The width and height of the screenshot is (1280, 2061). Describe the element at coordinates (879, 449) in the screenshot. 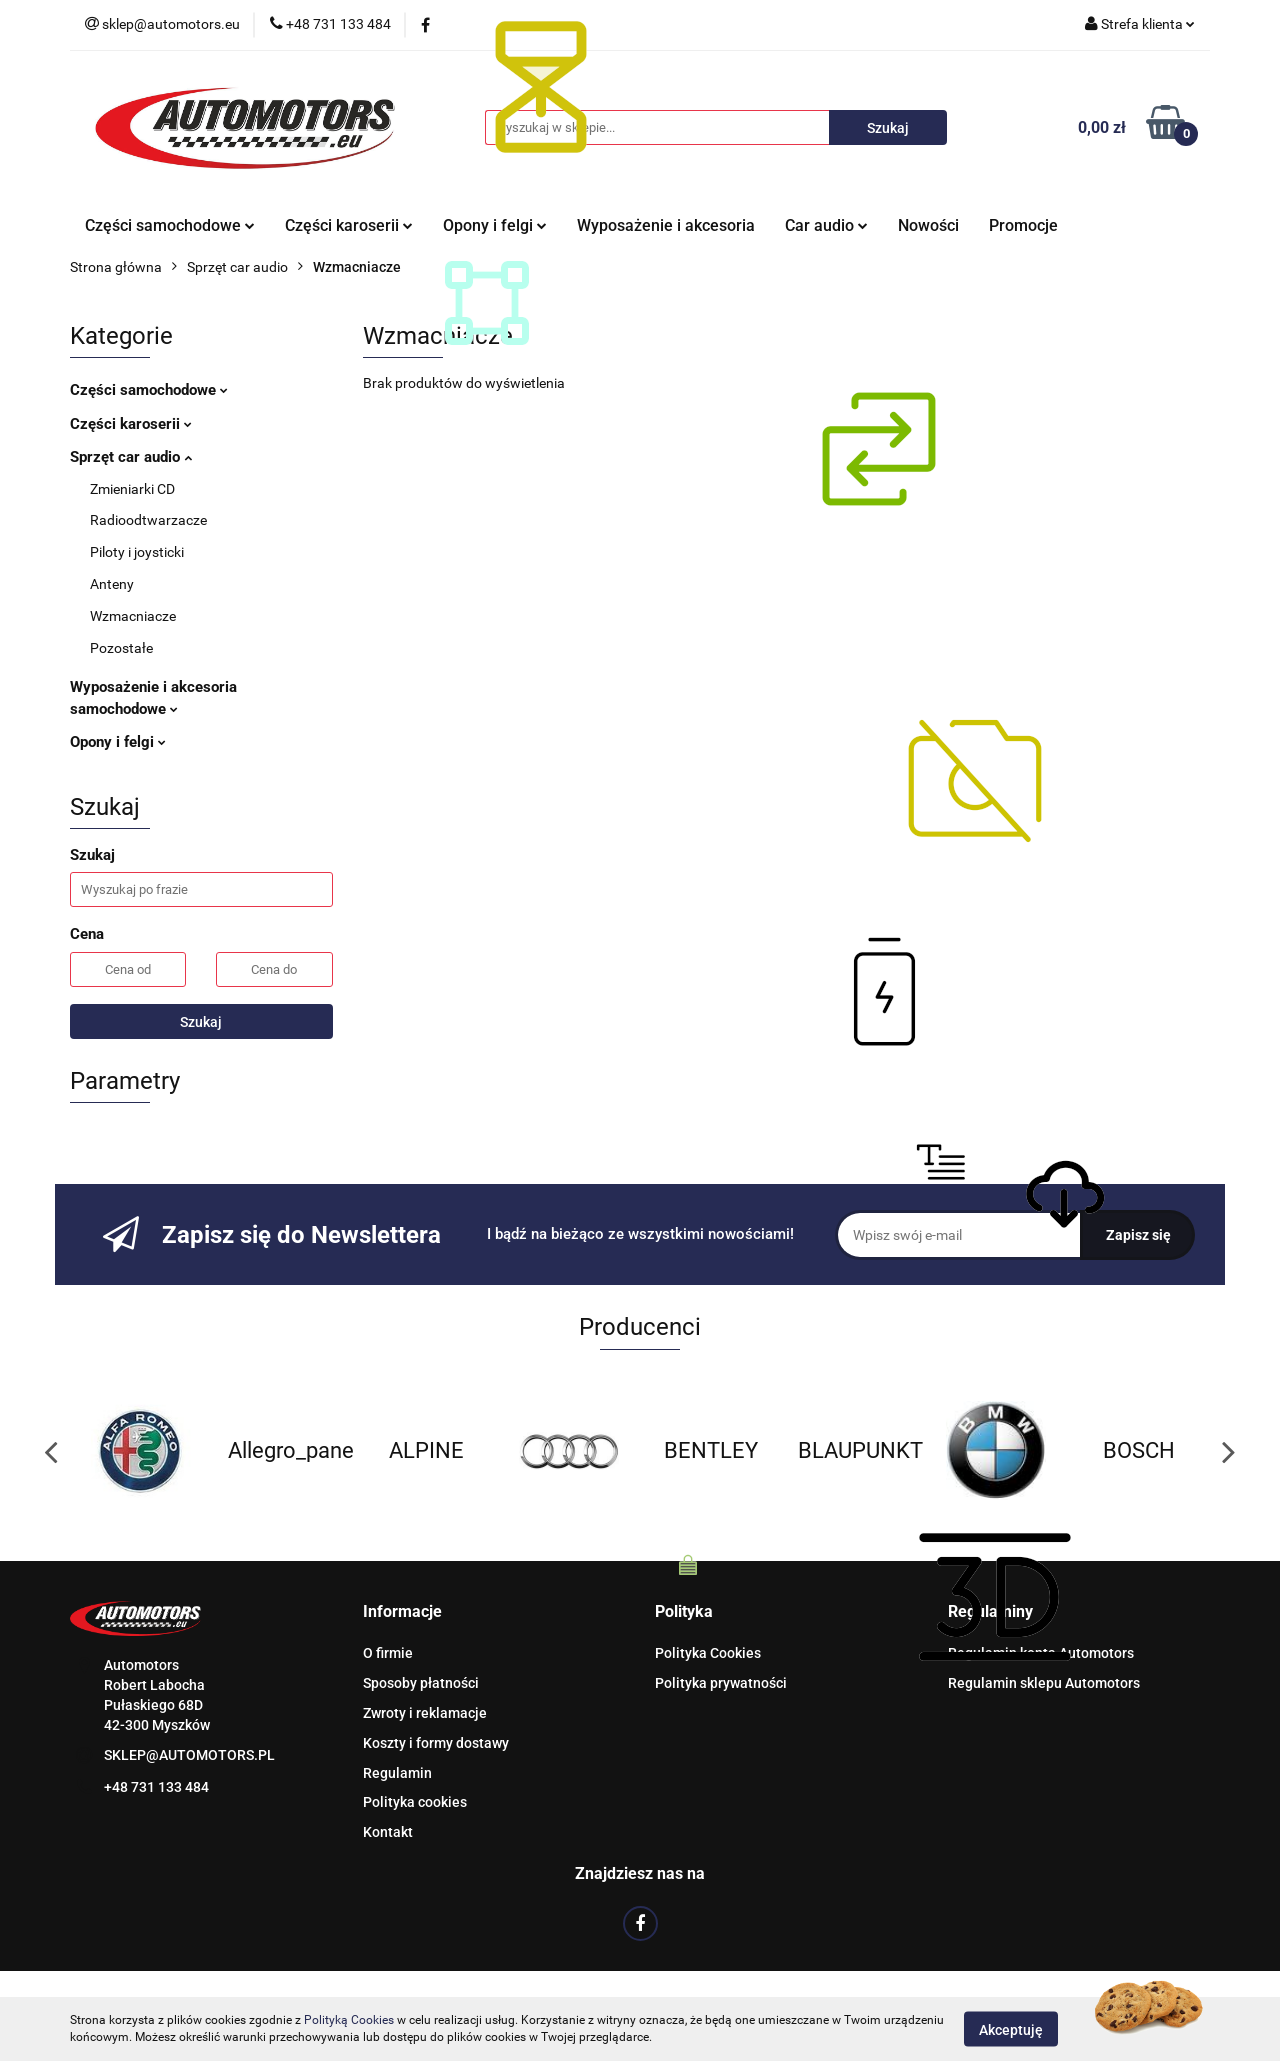

I see `swap or exchange items` at that location.